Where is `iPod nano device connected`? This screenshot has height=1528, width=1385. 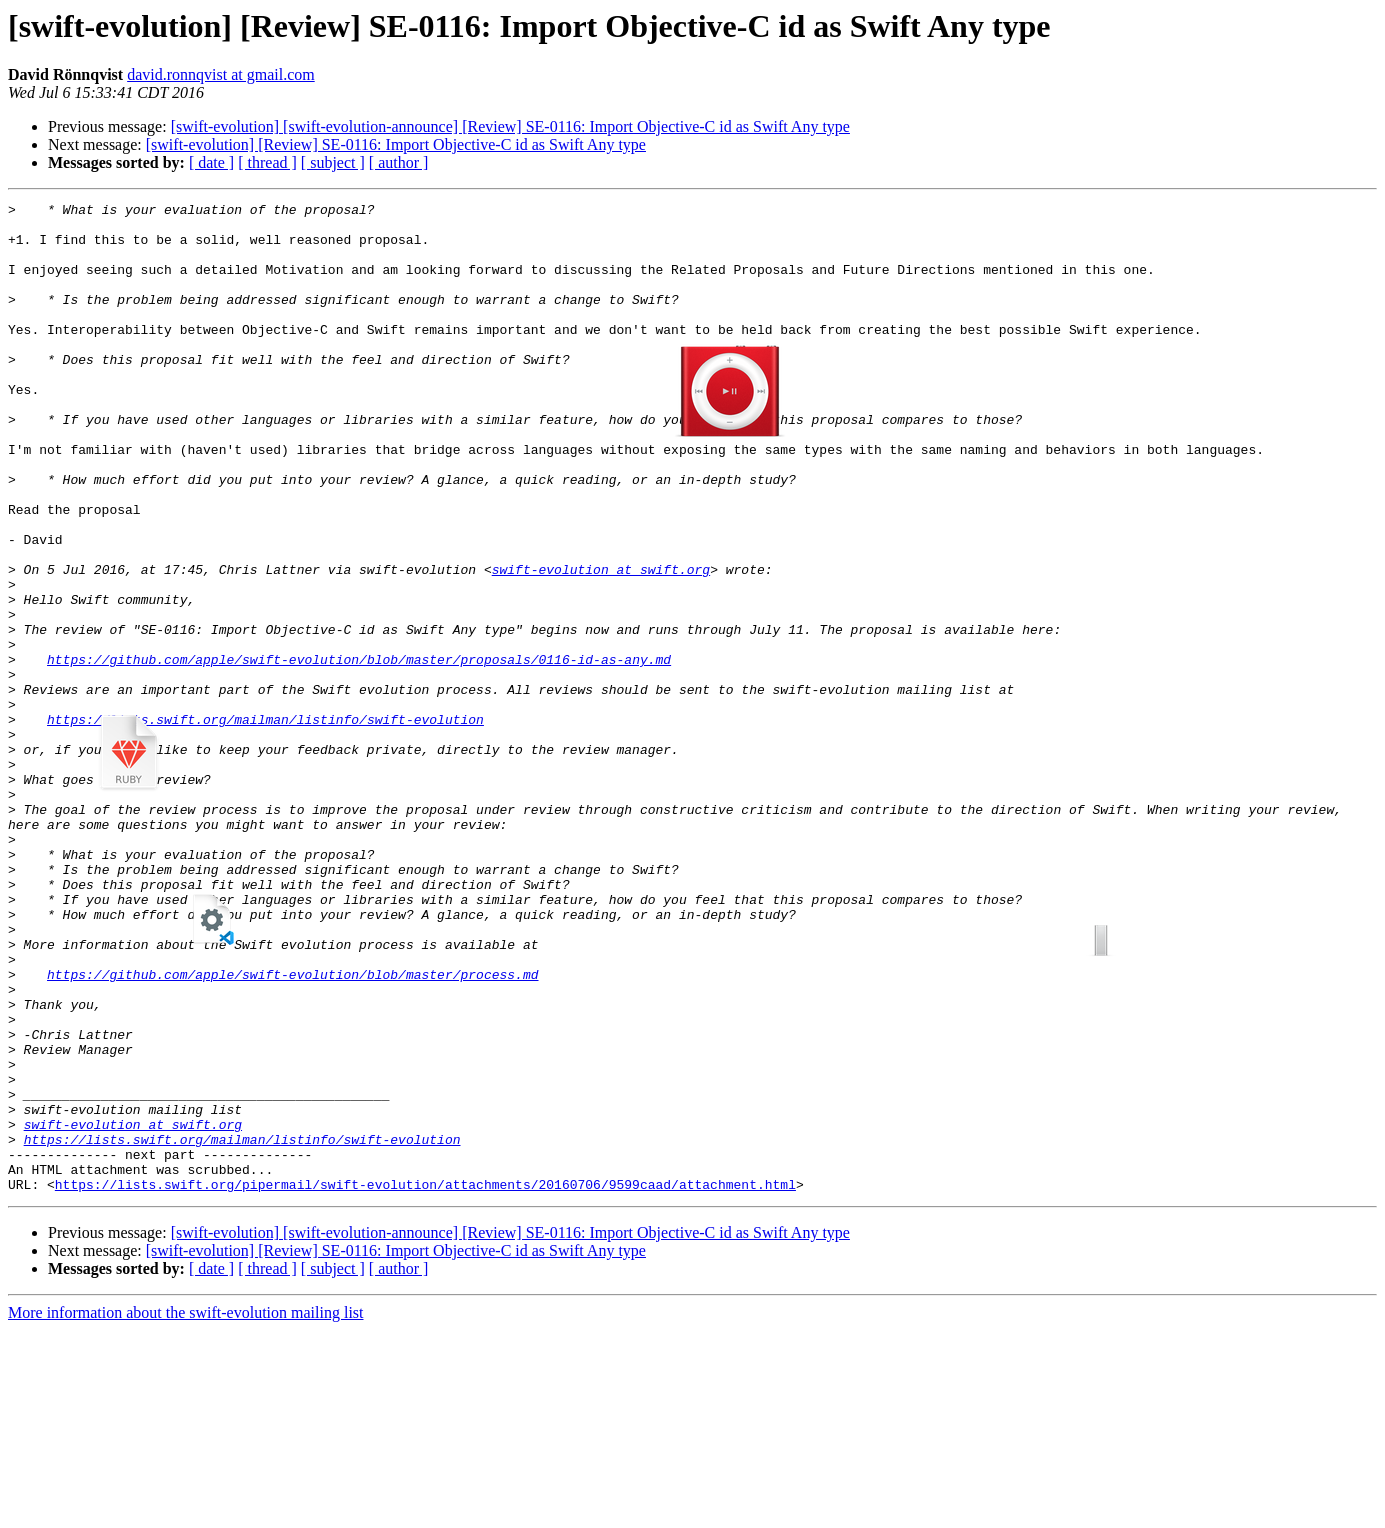
iPod nano device connected is located at coordinates (1101, 941).